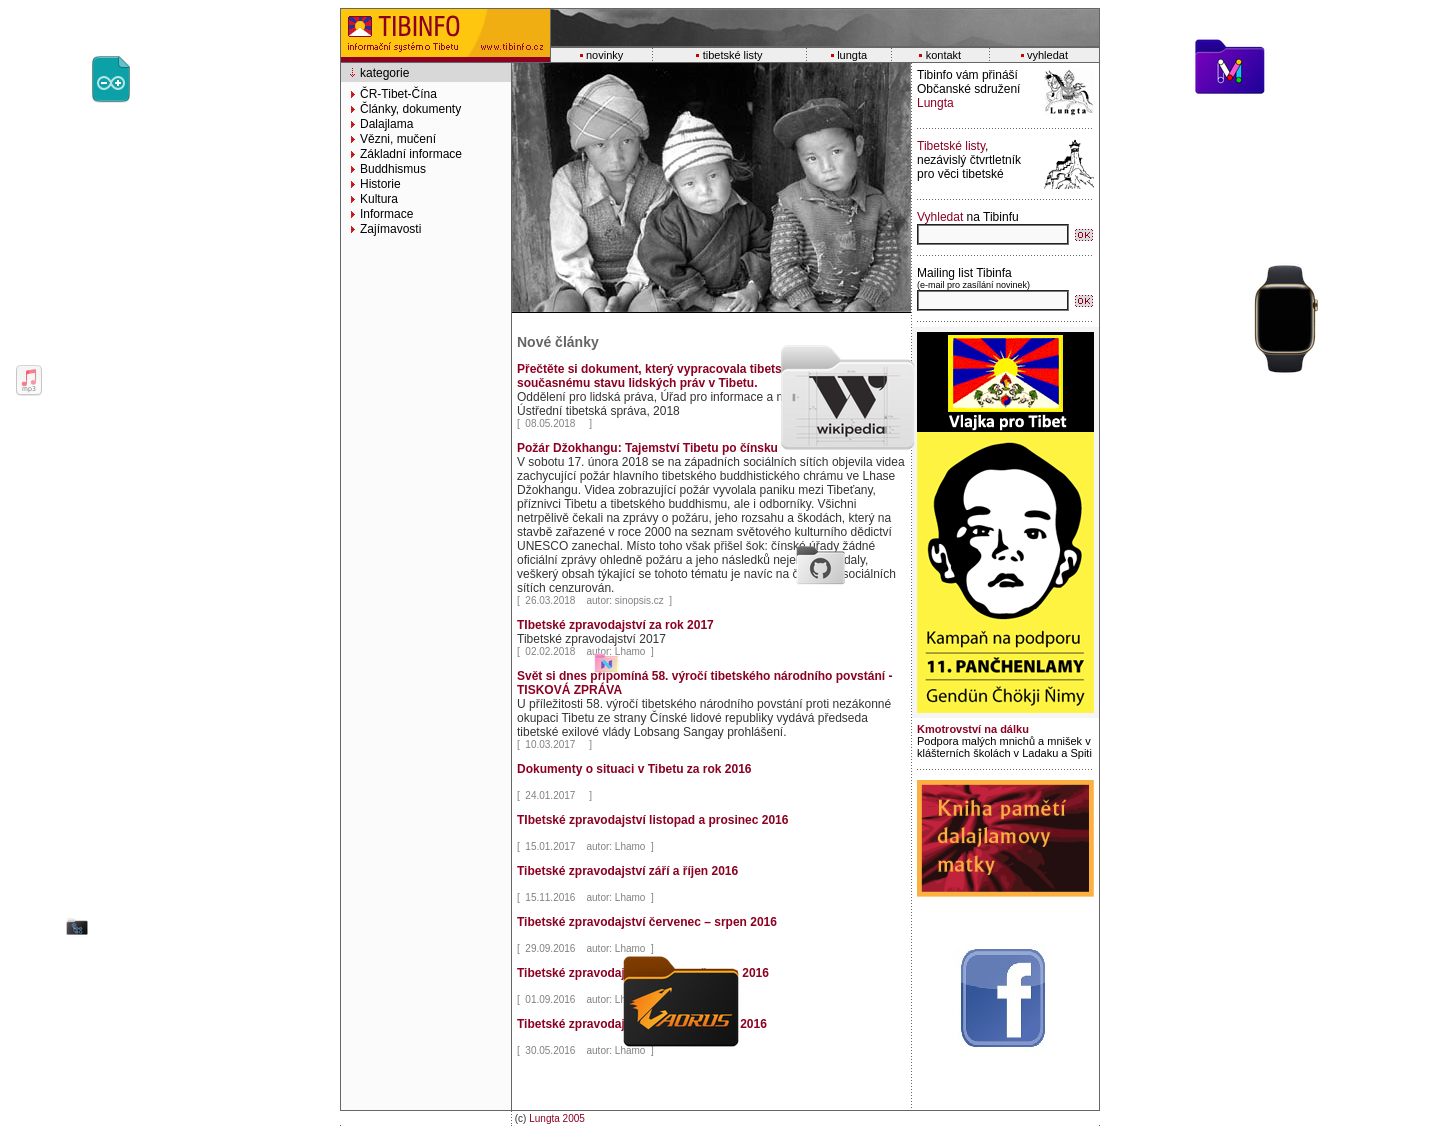  What do you see at coordinates (1285, 319) in the screenshot?
I see `apple watch series 9 device icon` at bounding box center [1285, 319].